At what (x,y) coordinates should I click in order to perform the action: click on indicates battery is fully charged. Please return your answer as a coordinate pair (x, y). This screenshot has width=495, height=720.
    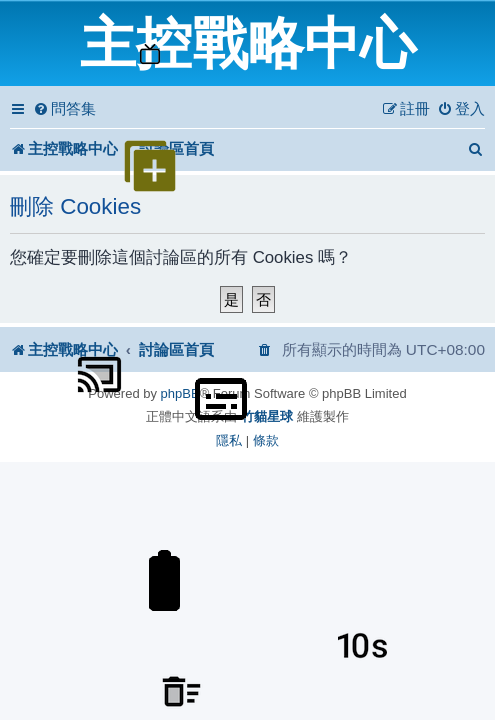
    Looking at the image, I should click on (164, 580).